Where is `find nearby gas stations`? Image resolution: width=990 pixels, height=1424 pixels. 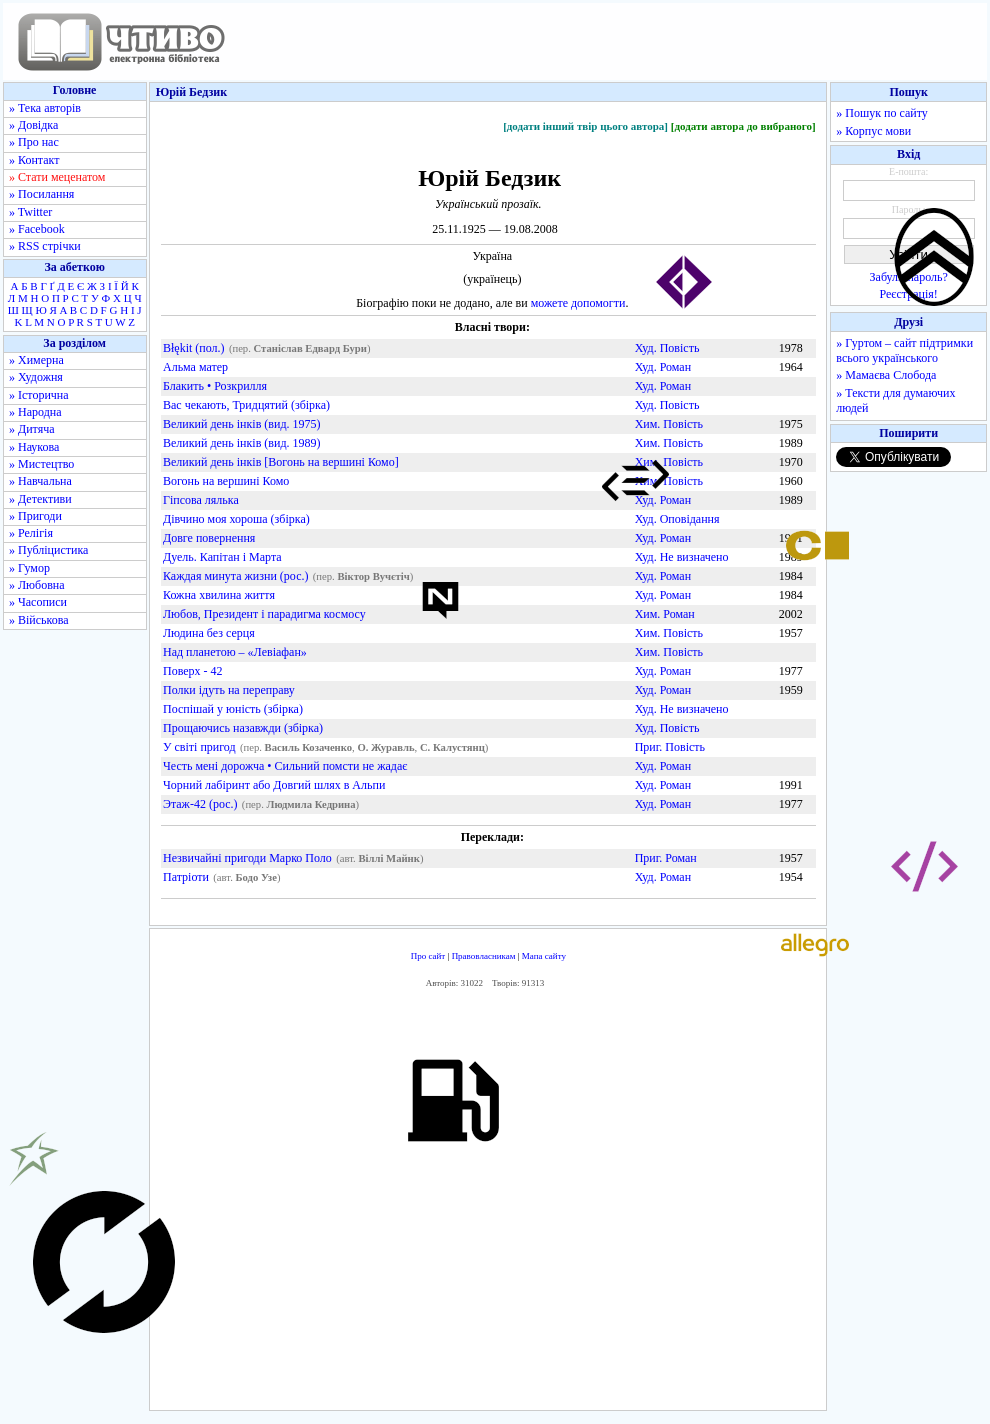
find nearby gas stations is located at coordinates (453, 1100).